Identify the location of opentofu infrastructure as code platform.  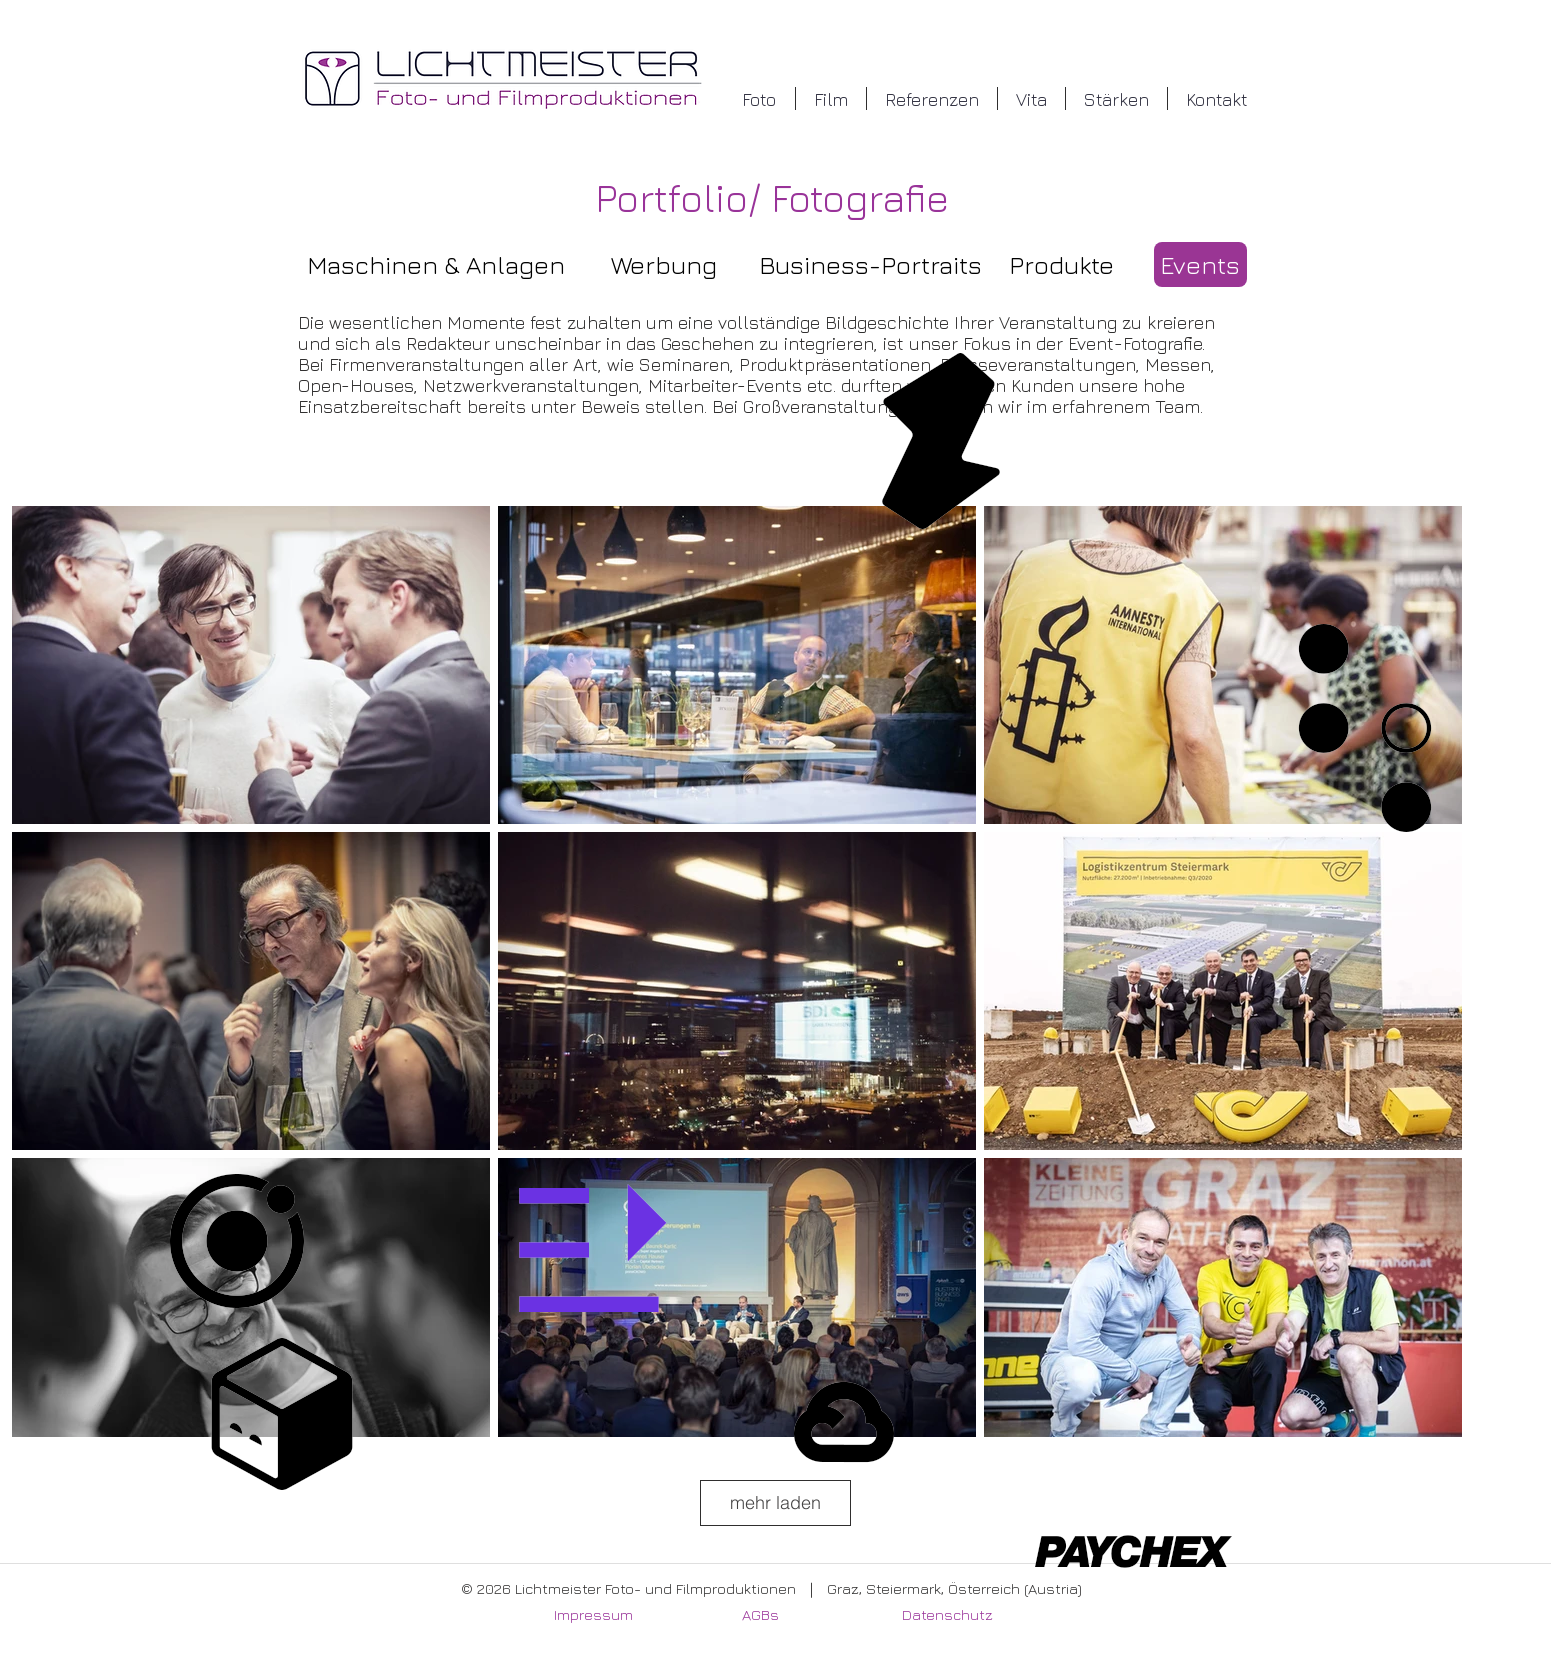
(282, 1414).